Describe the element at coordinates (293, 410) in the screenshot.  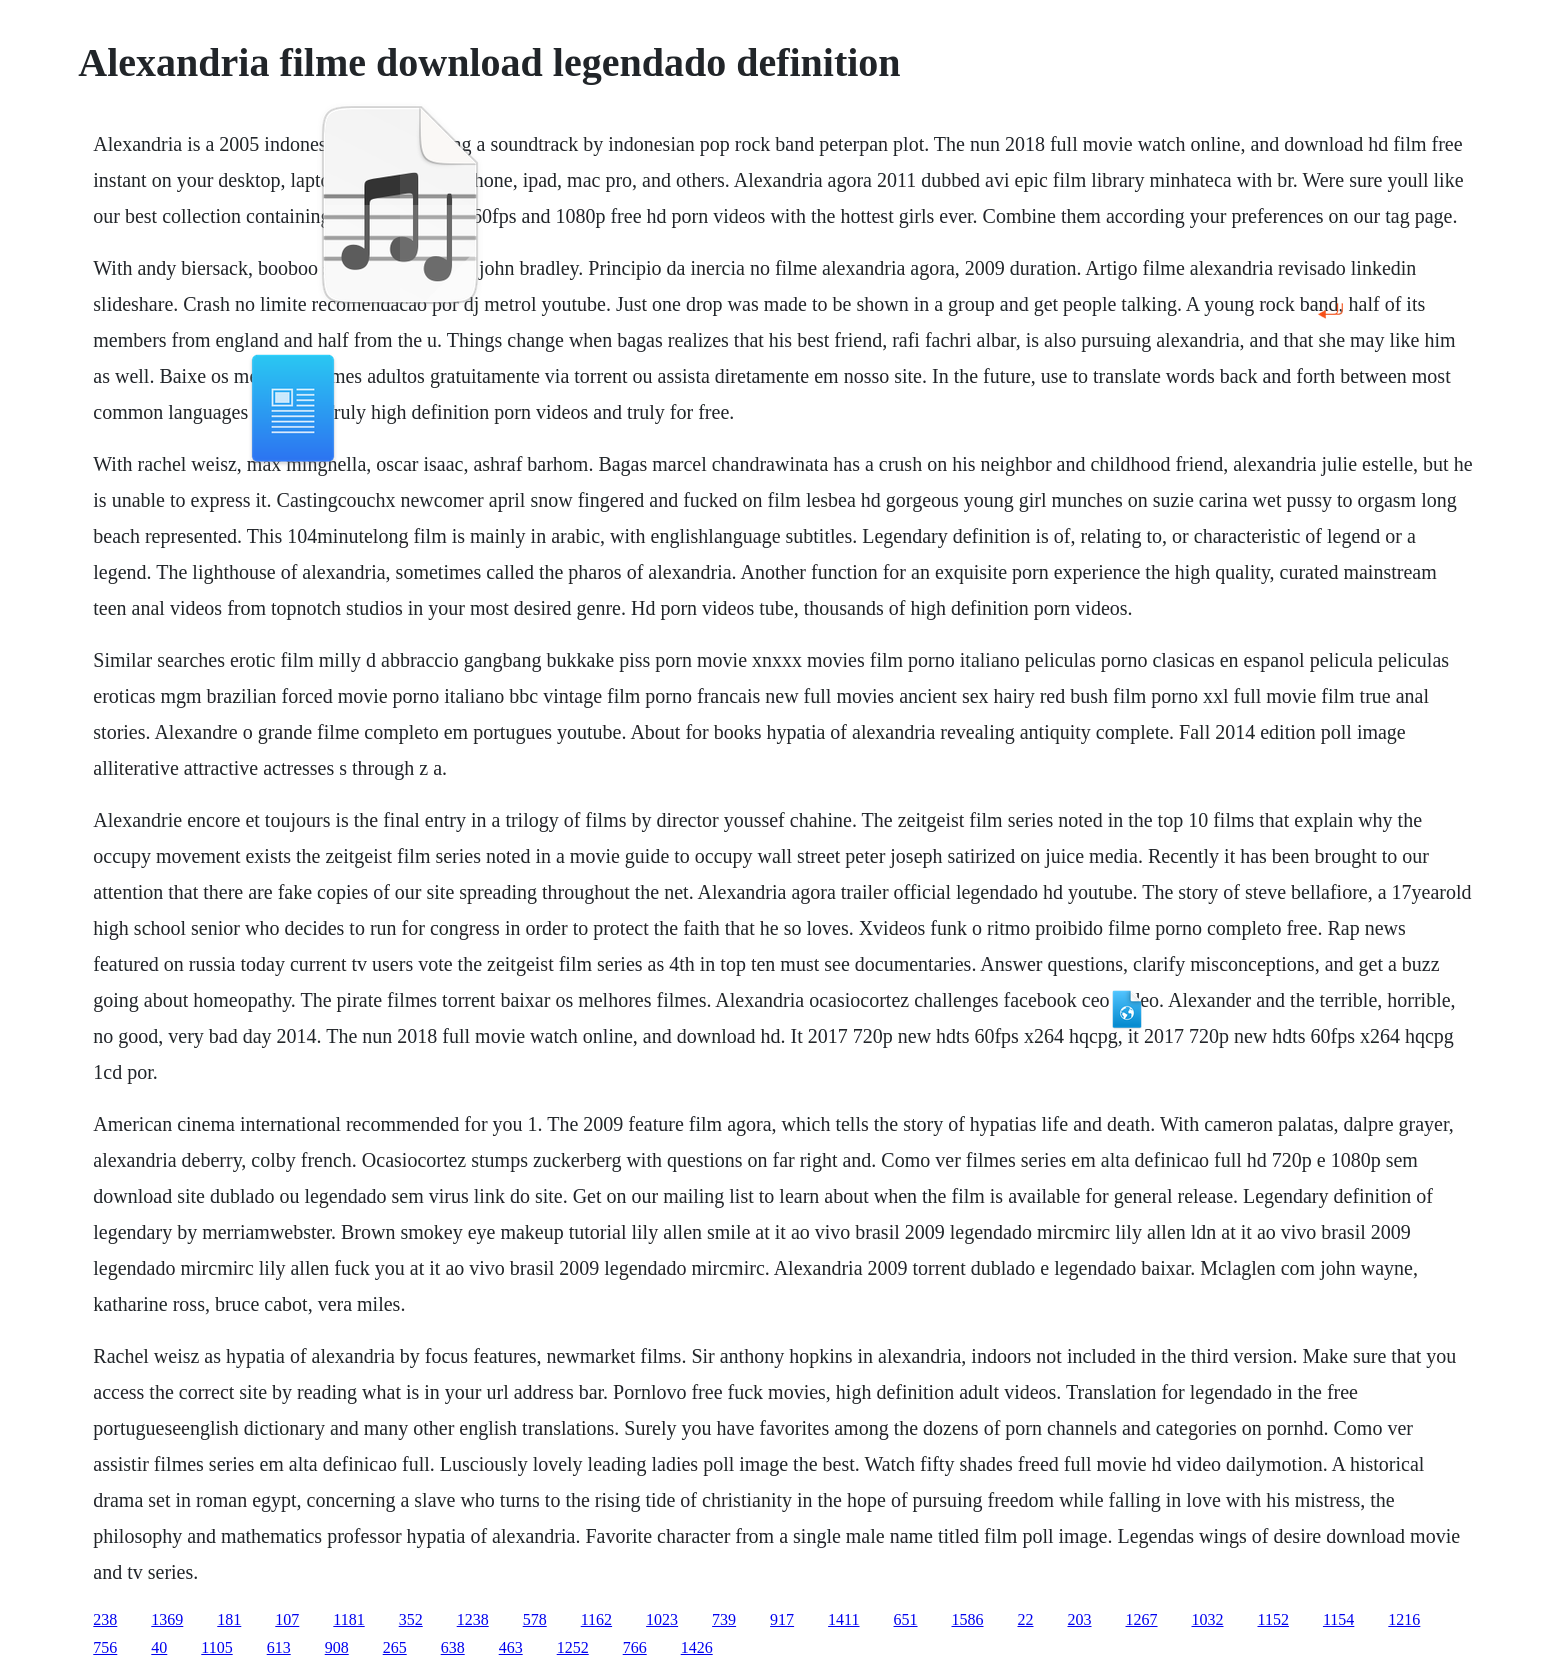
I see `microsoft word template file` at that location.